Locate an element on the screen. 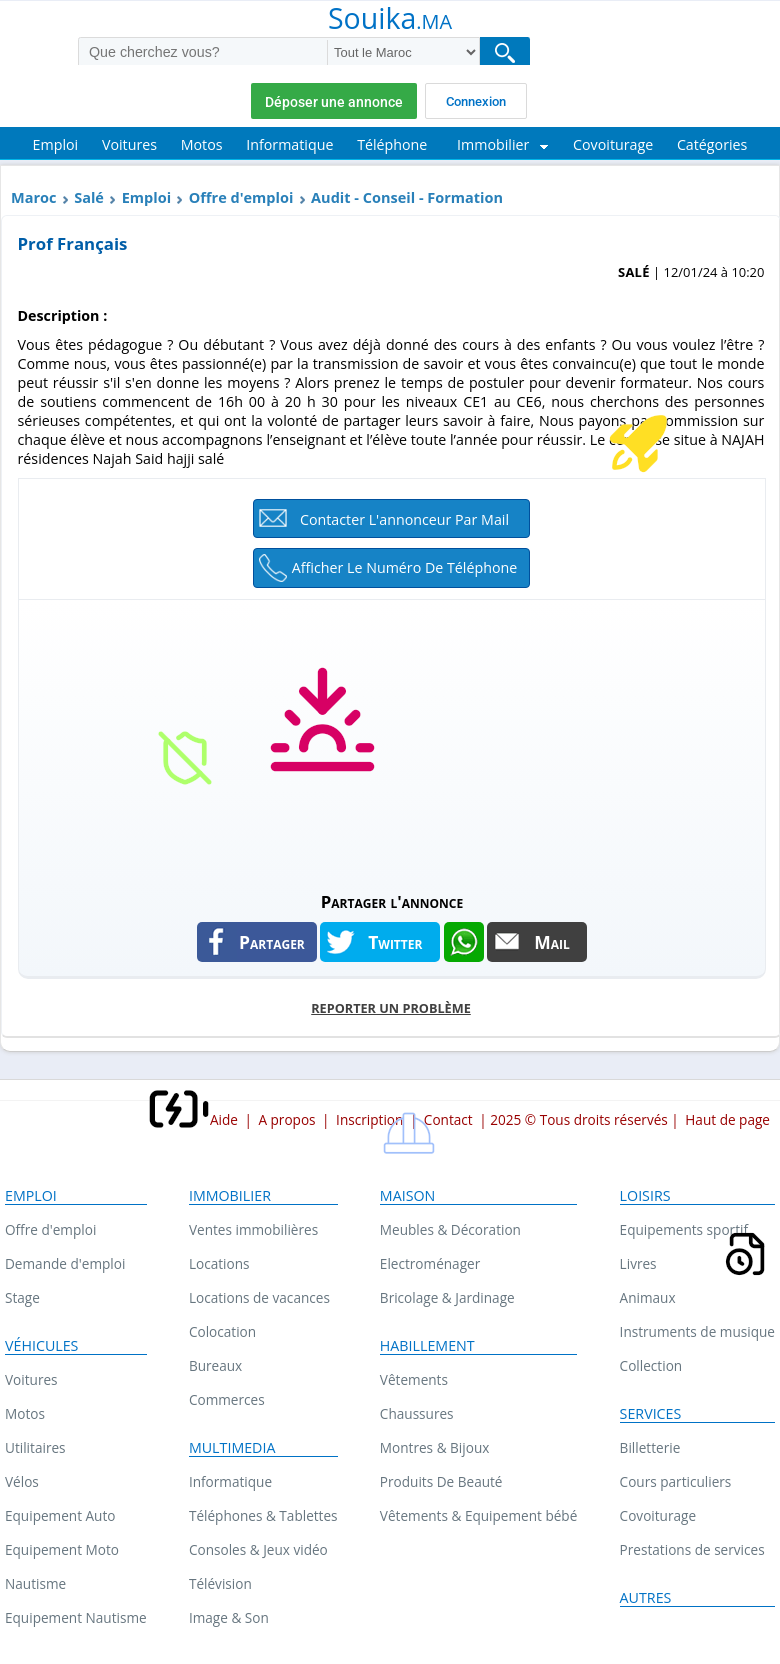 The image size is (780, 1664). set display to evening or night mode is located at coordinates (322, 719).